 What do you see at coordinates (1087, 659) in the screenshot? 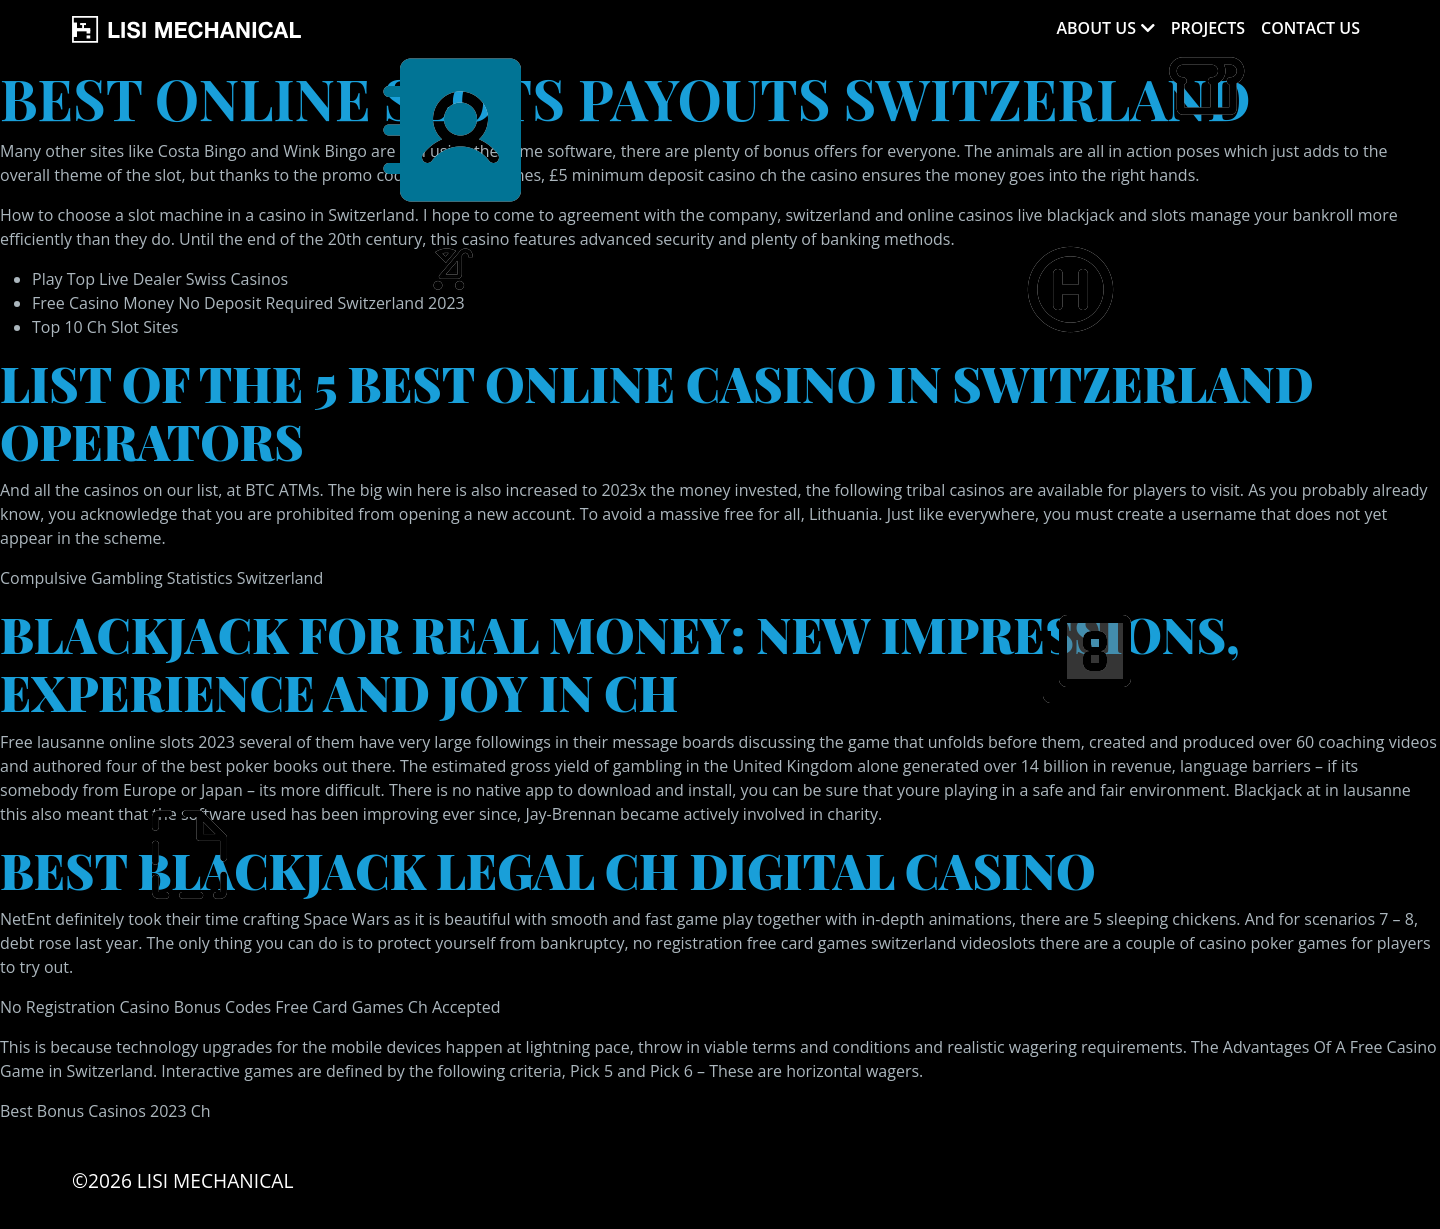
I see `view photo filter number 8` at bounding box center [1087, 659].